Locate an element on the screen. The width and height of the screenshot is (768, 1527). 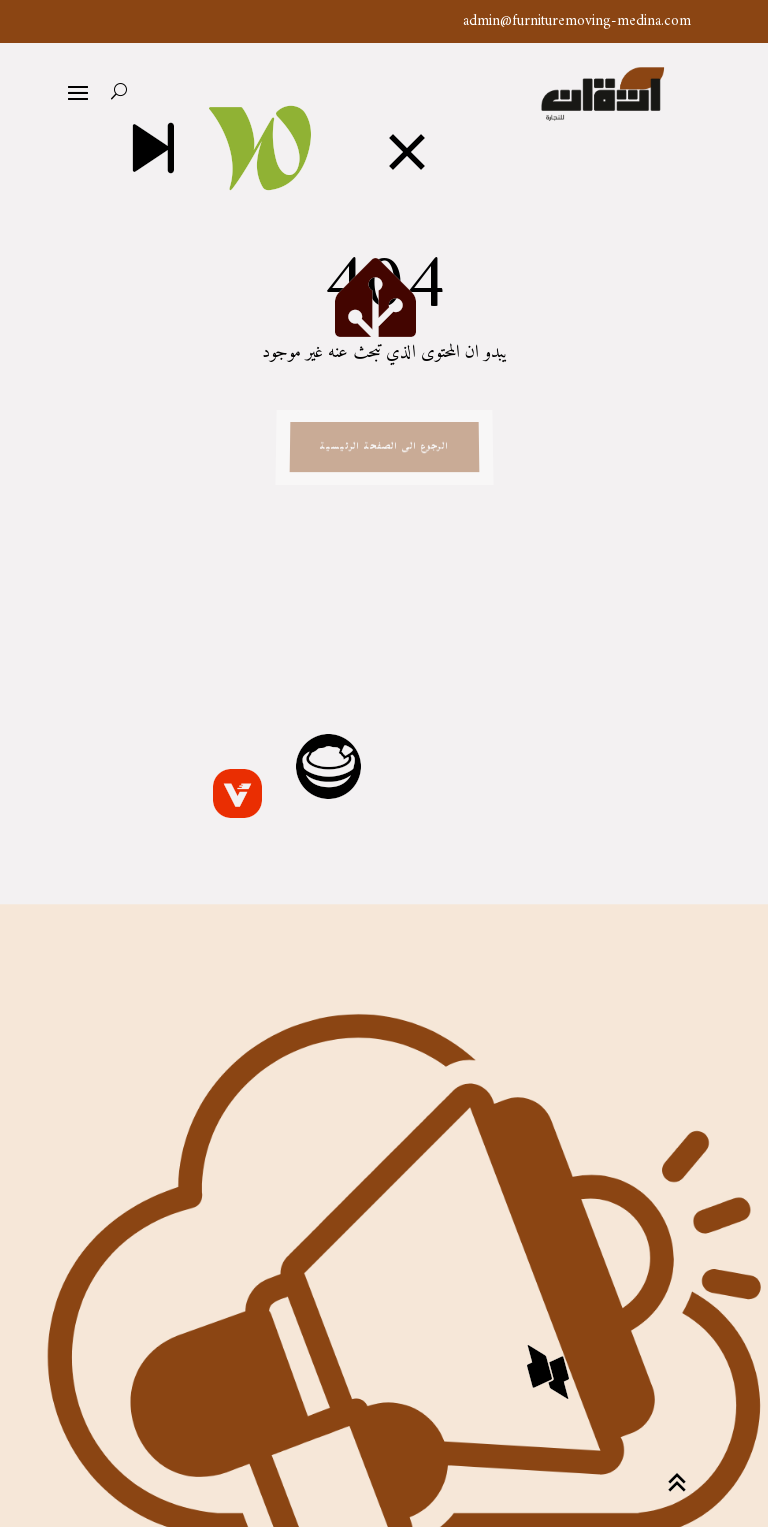
verdaccio private npm registry logo is located at coordinates (237, 793).